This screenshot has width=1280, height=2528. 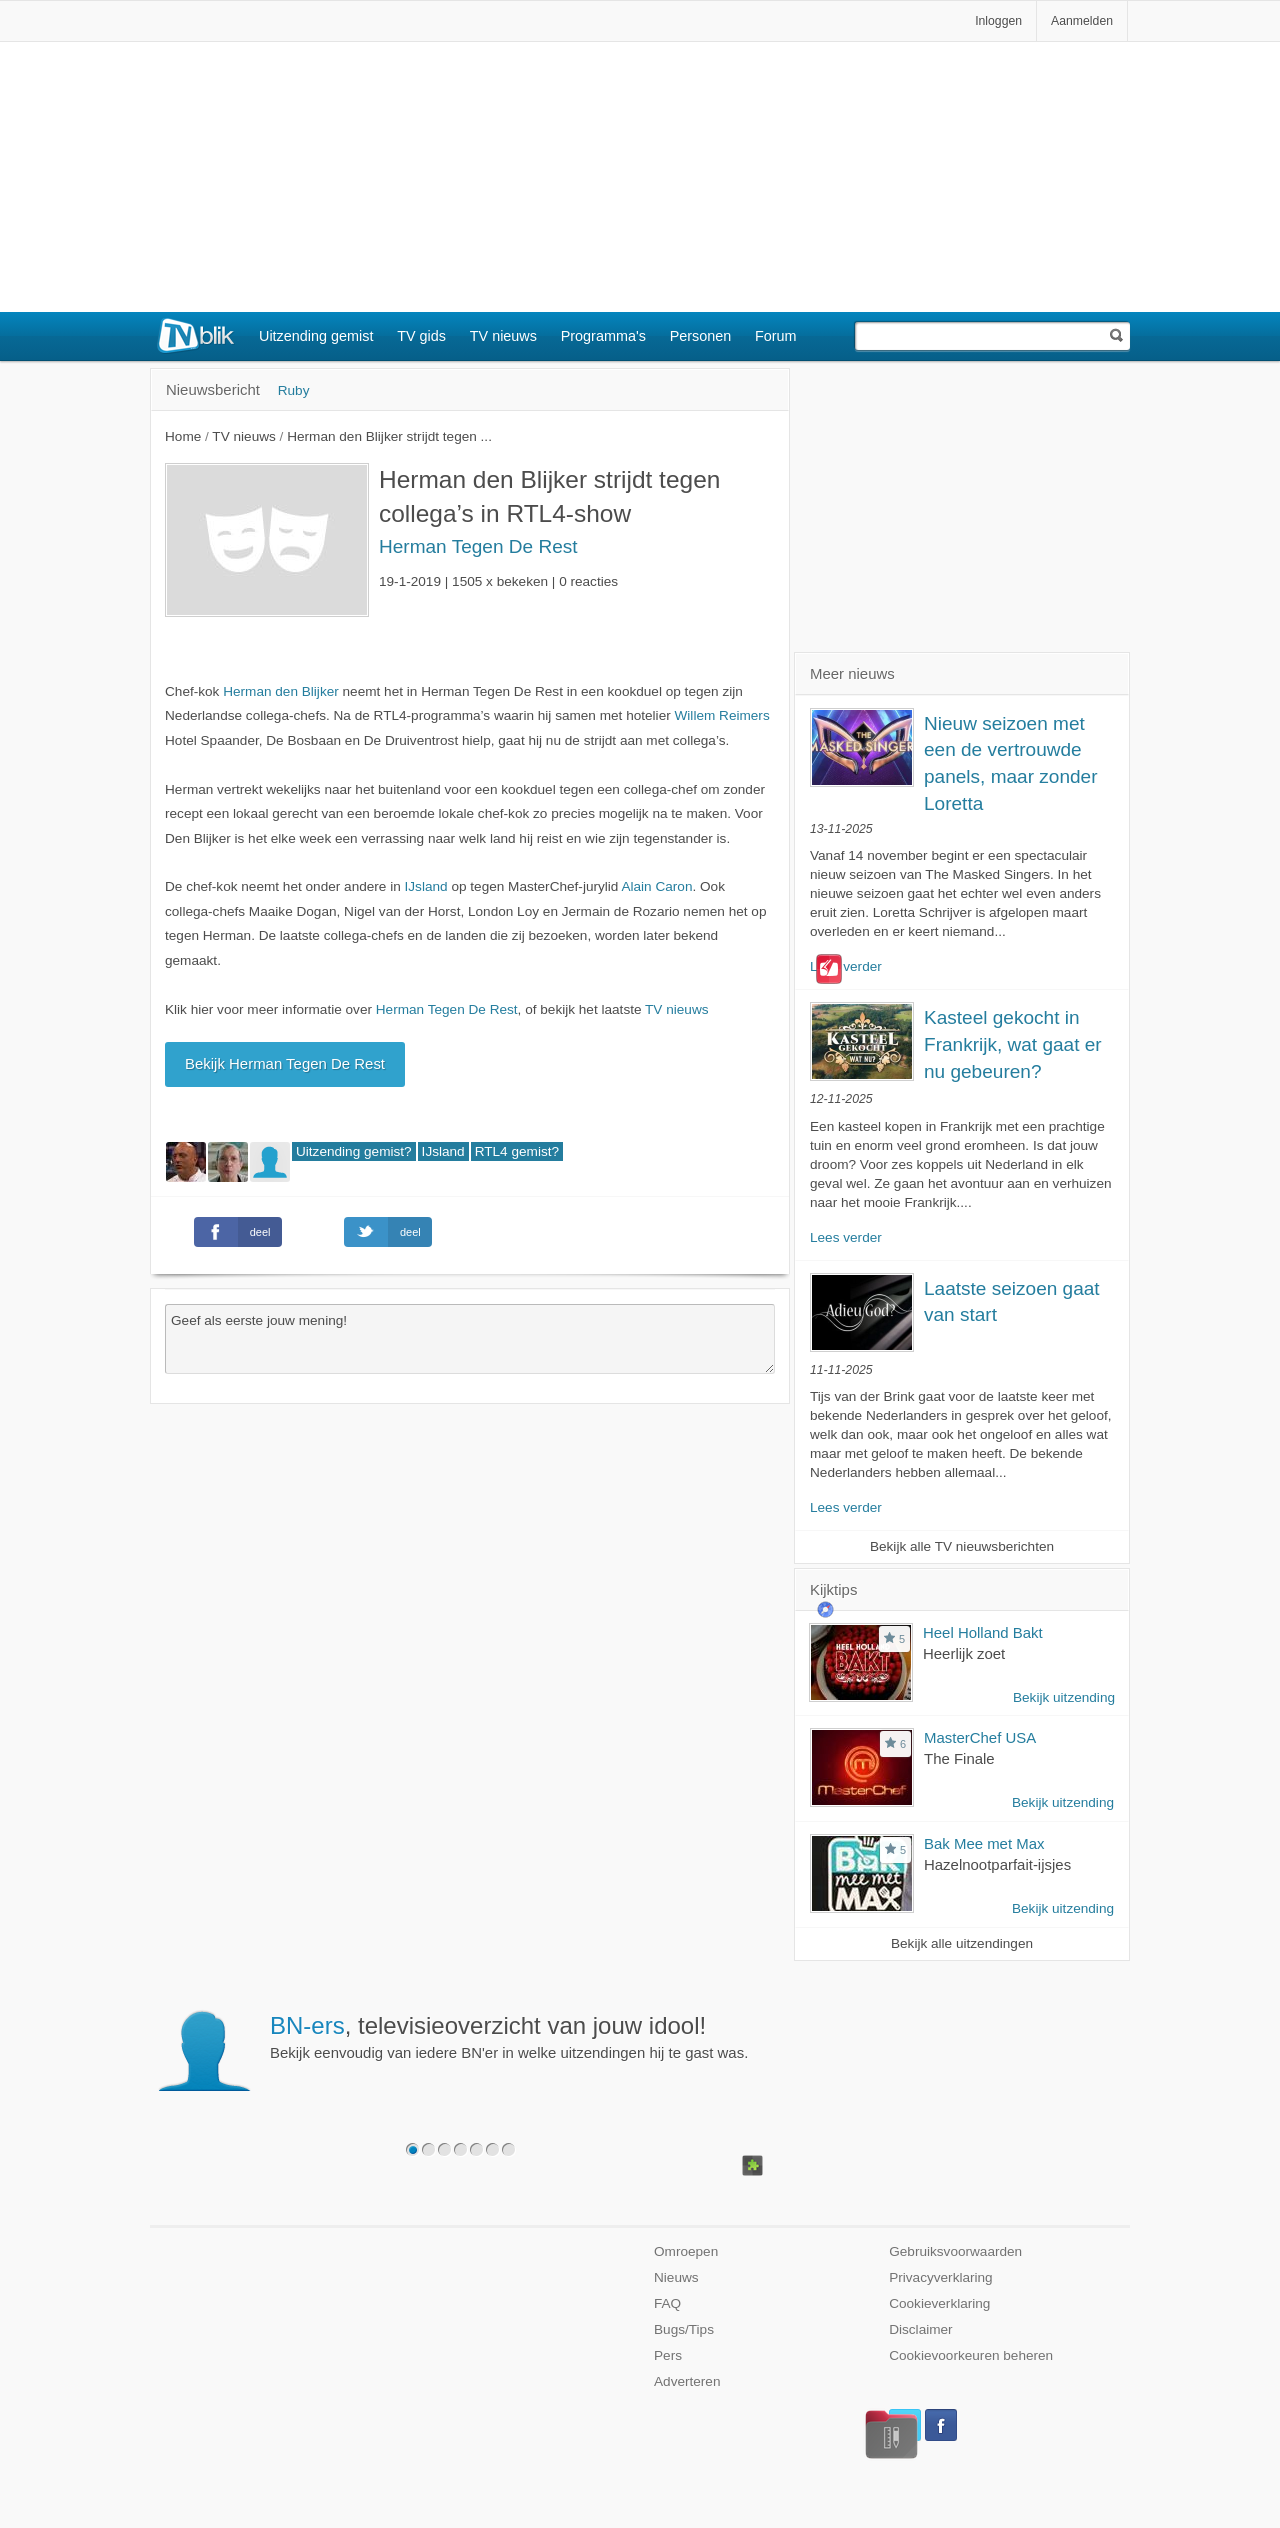 I want to click on open templates folder, so click(x=891, y=2434).